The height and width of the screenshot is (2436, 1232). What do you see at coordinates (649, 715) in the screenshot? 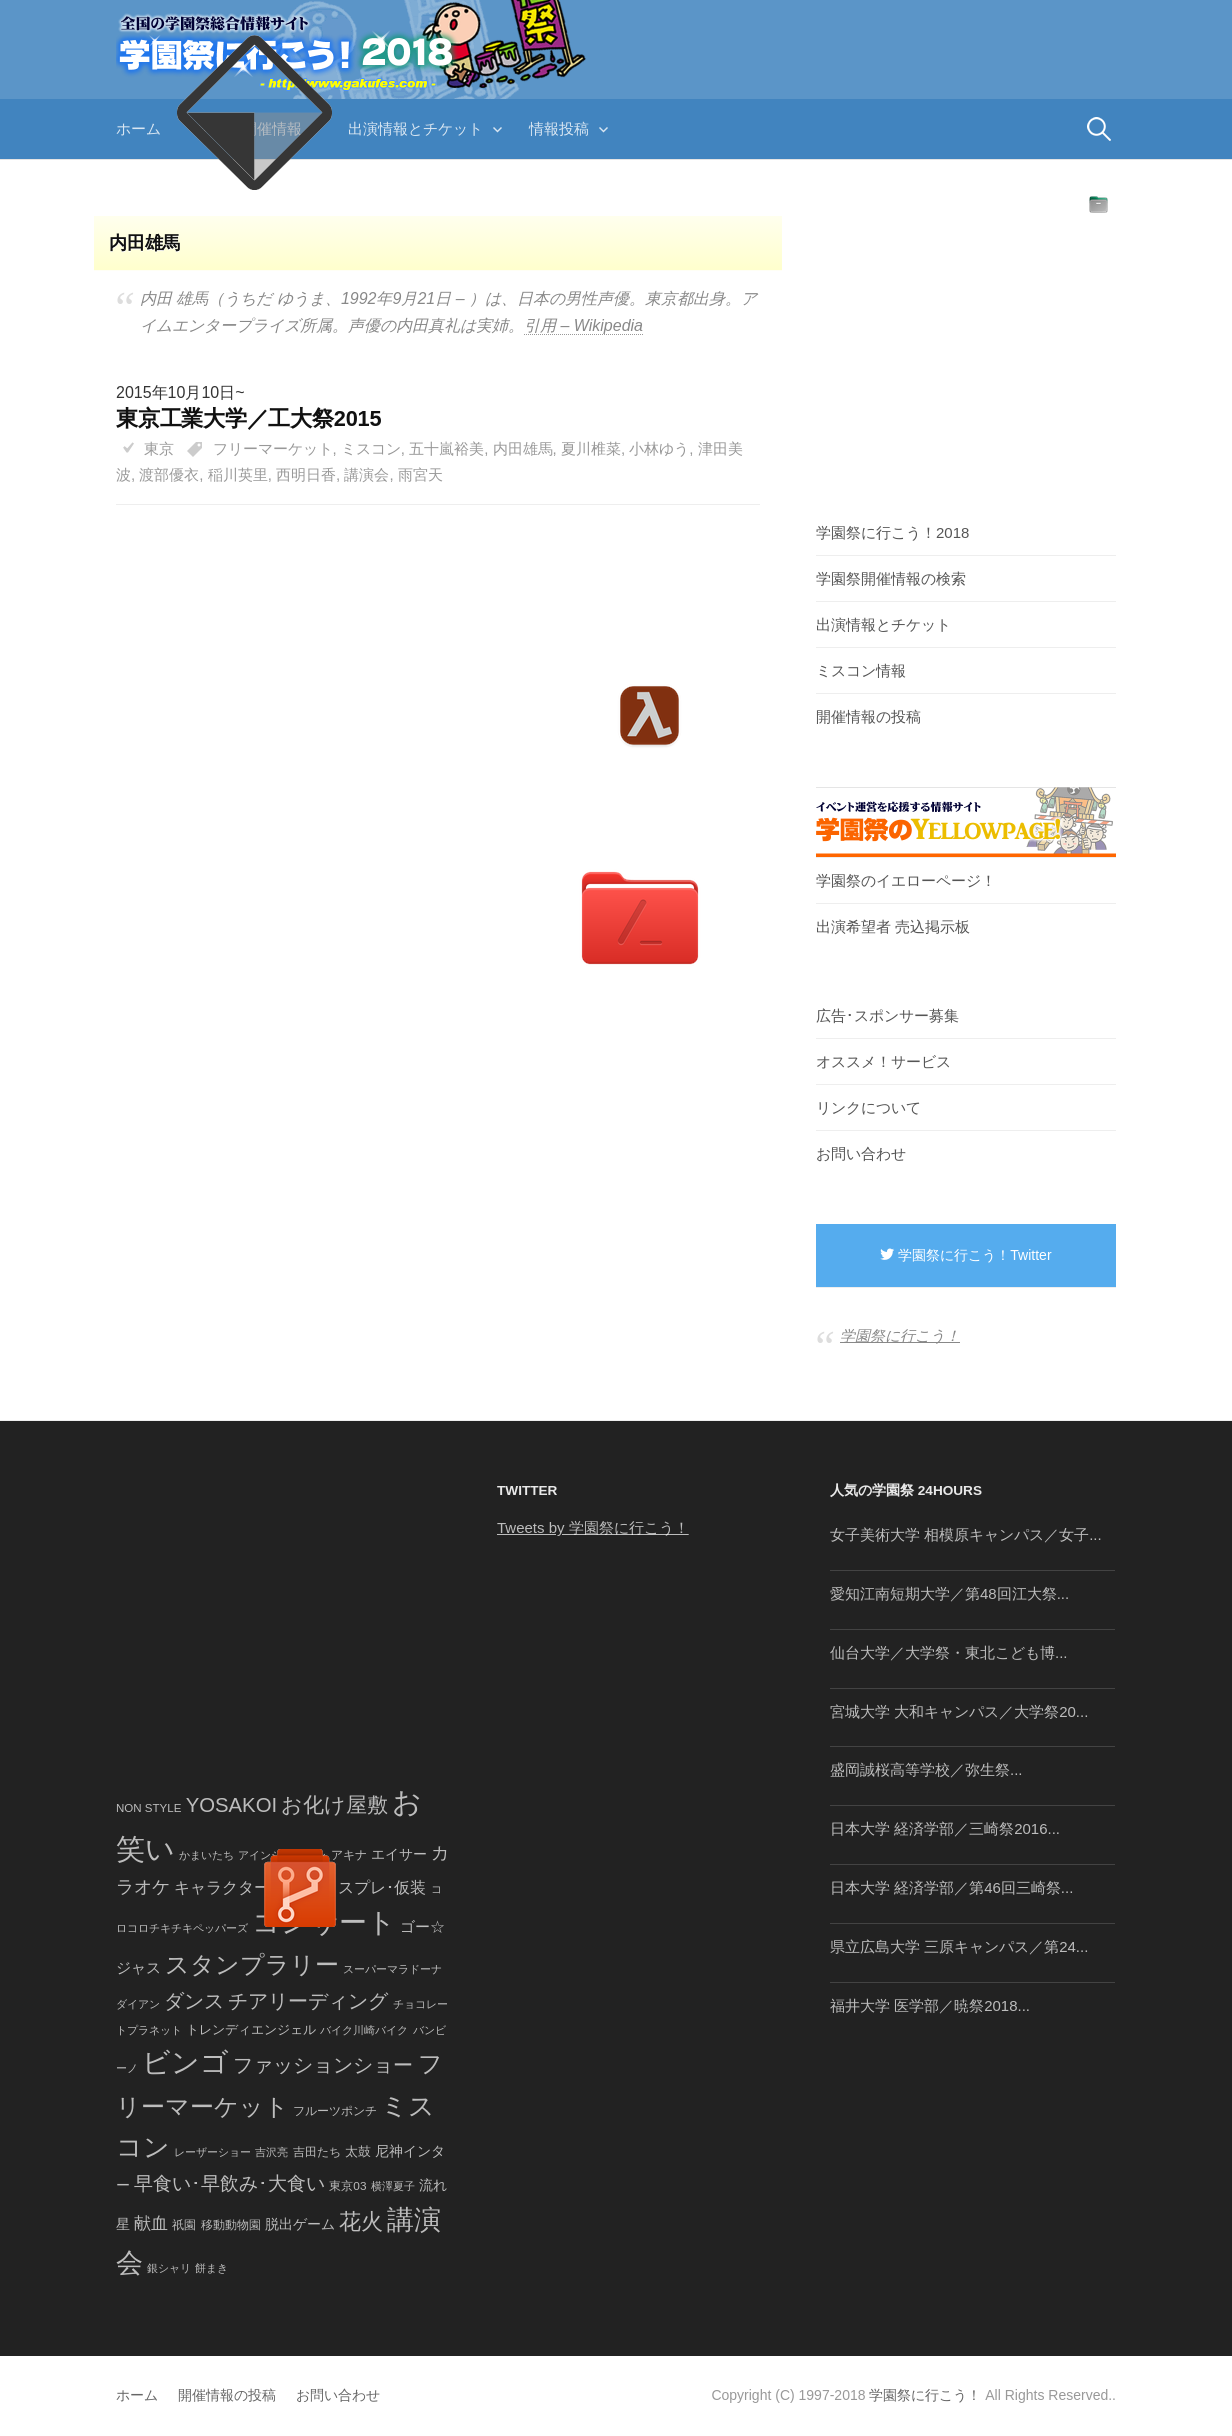
I see `launch half-life: alyx game` at bounding box center [649, 715].